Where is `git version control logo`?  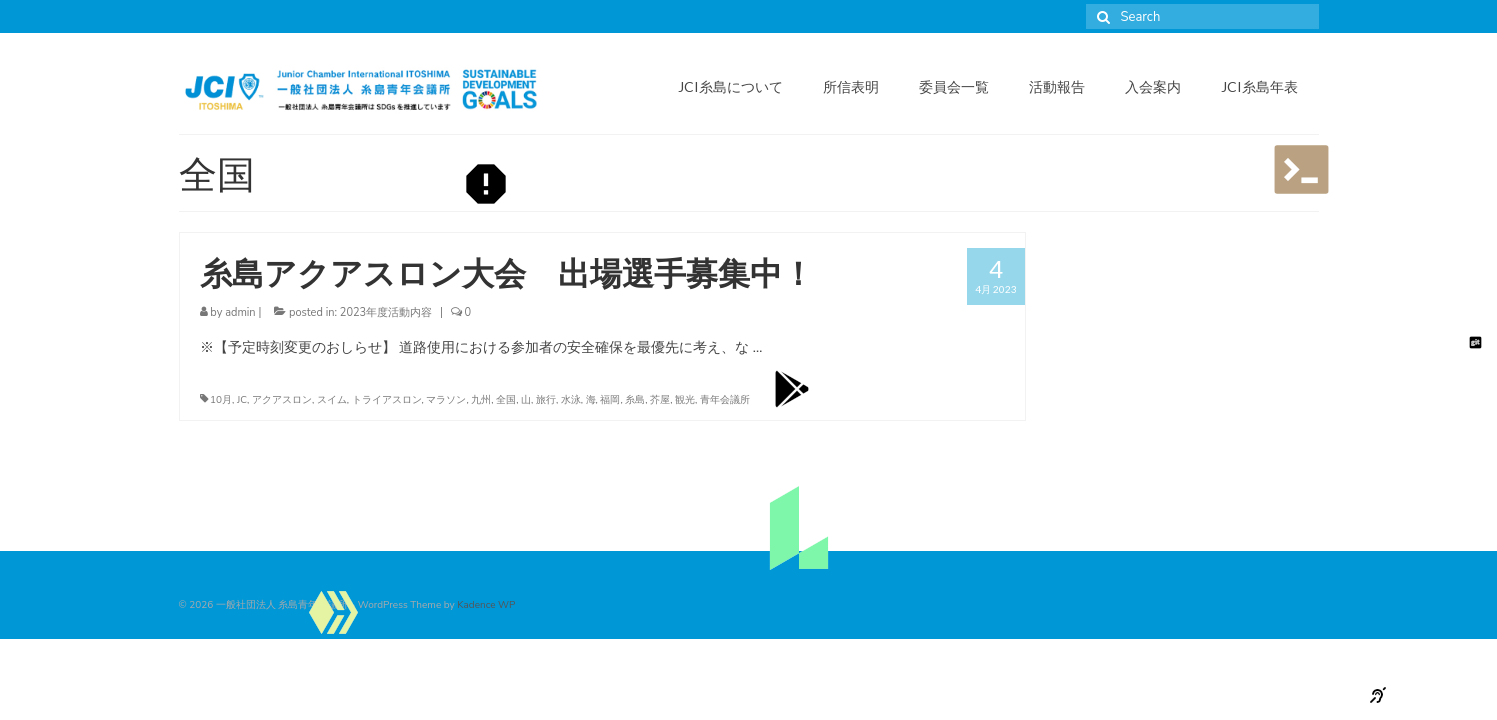 git version control logo is located at coordinates (1475, 342).